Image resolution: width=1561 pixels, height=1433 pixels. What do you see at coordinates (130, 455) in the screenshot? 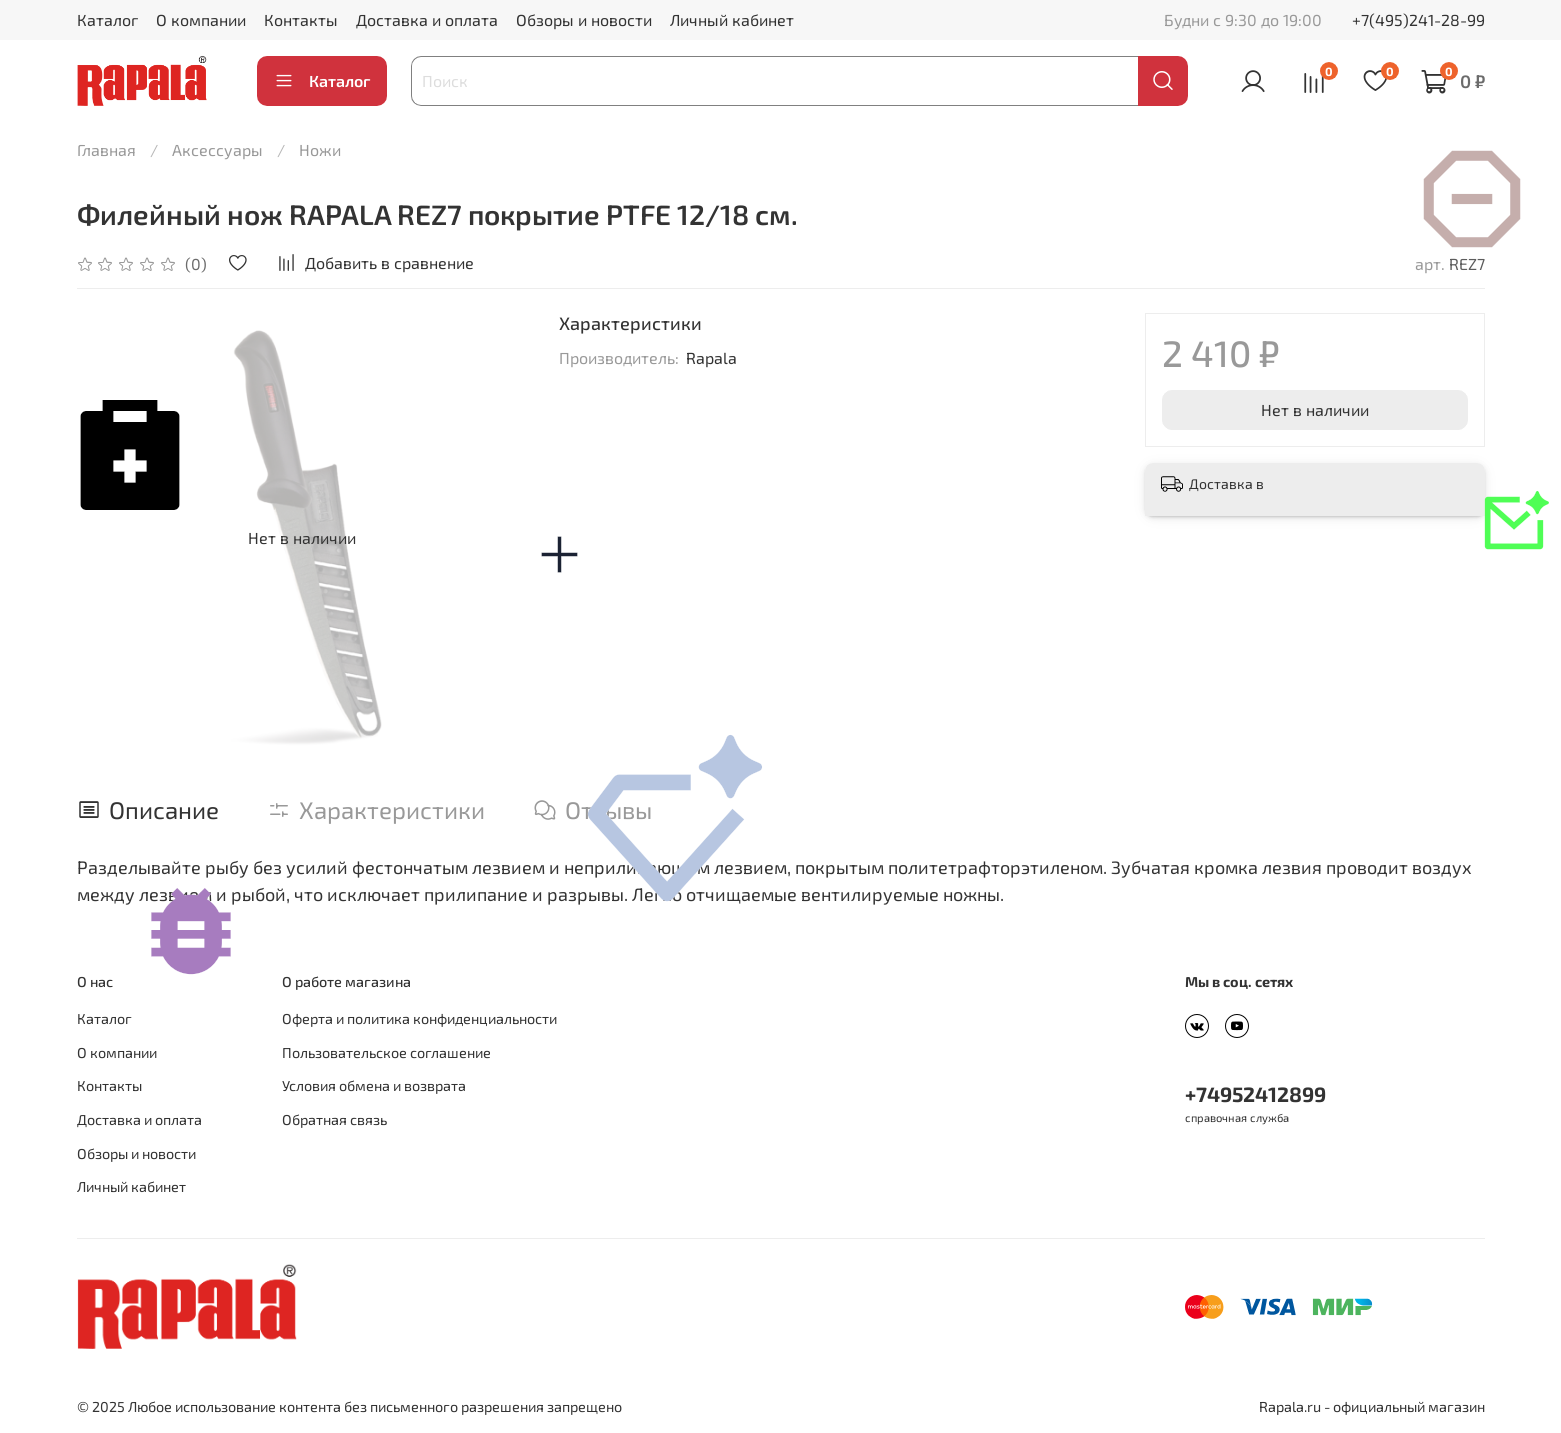
I see `access medical records or patient files` at bounding box center [130, 455].